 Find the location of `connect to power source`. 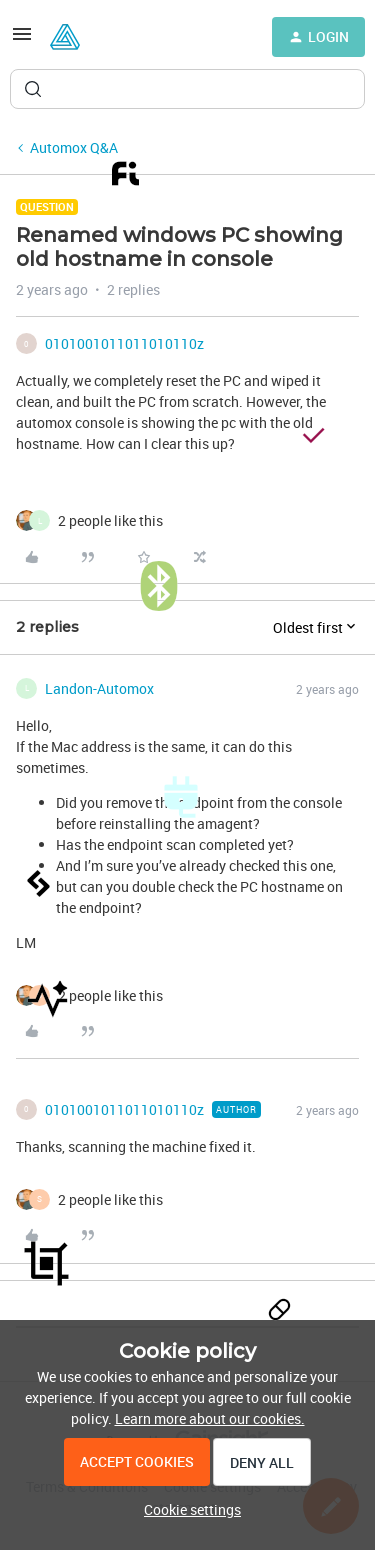

connect to power source is located at coordinates (181, 797).